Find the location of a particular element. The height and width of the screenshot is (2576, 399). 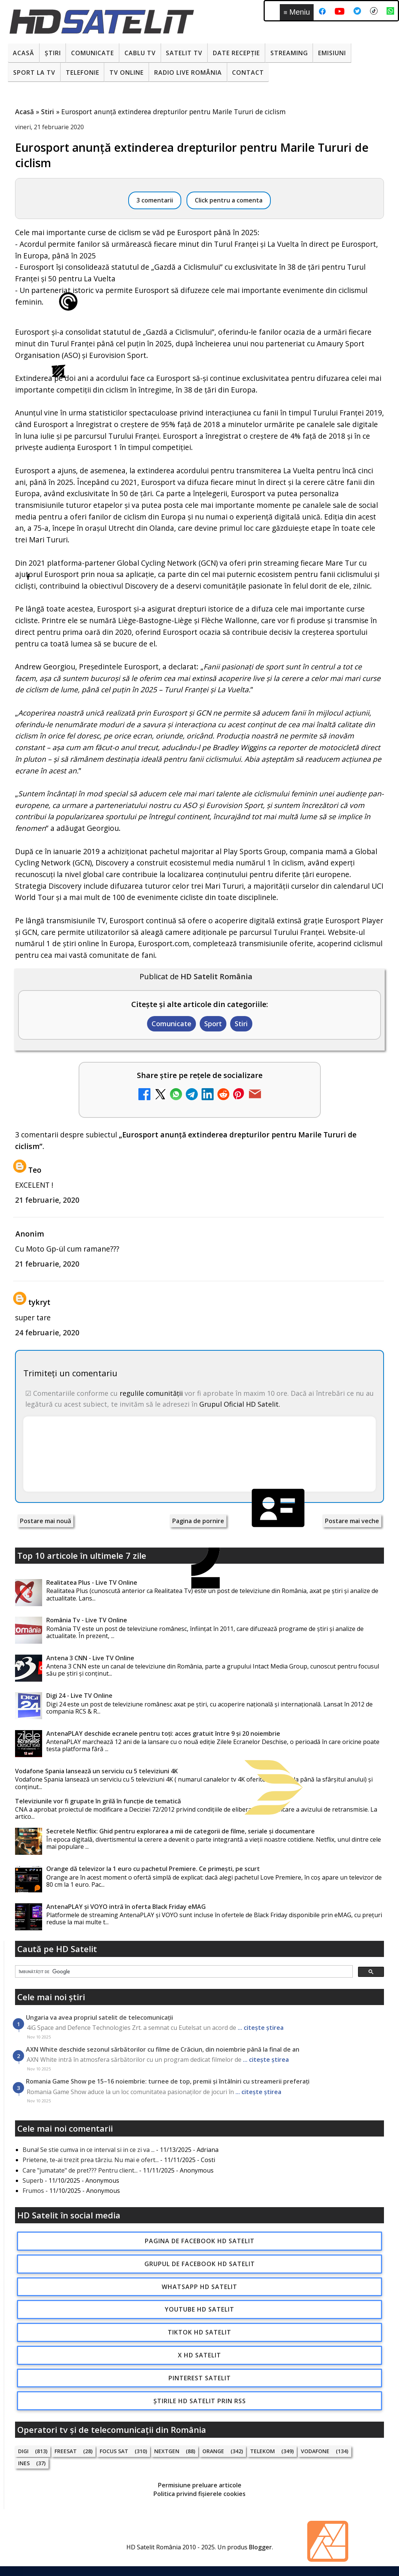

open Facebook app is located at coordinates (28, 577).